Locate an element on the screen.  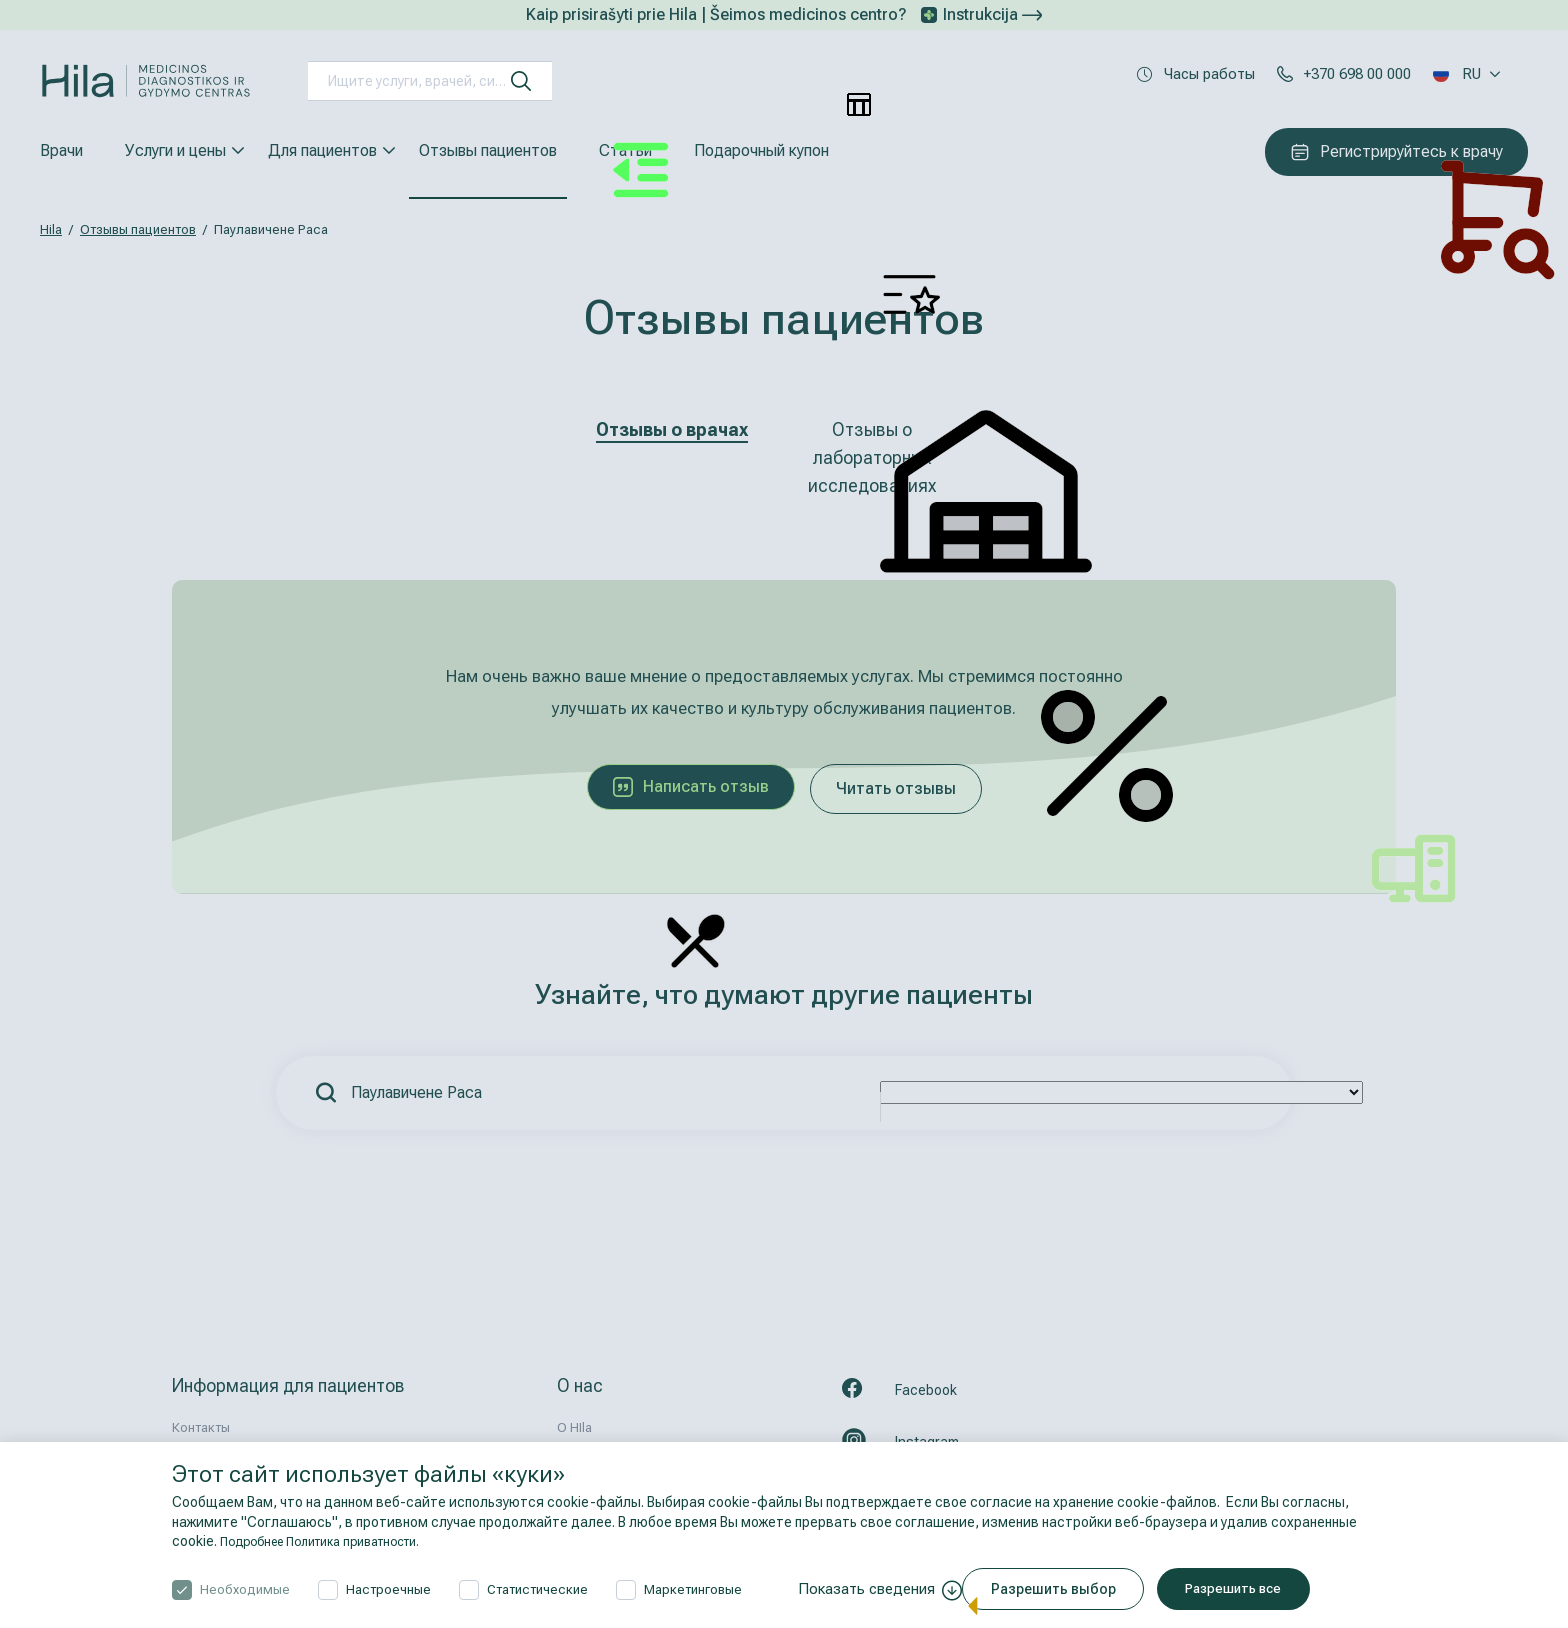
search within your shopping cart is located at coordinates (1492, 217).